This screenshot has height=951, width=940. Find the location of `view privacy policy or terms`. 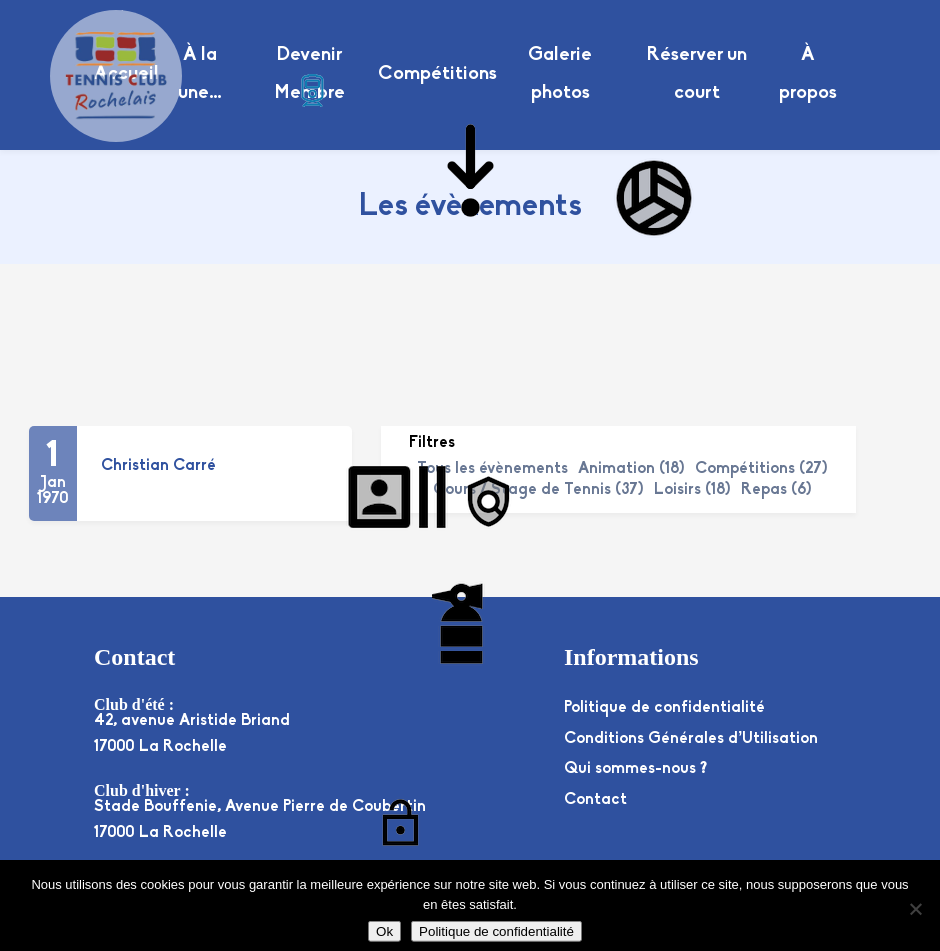

view privacy policy or terms is located at coordinates (488, 501).